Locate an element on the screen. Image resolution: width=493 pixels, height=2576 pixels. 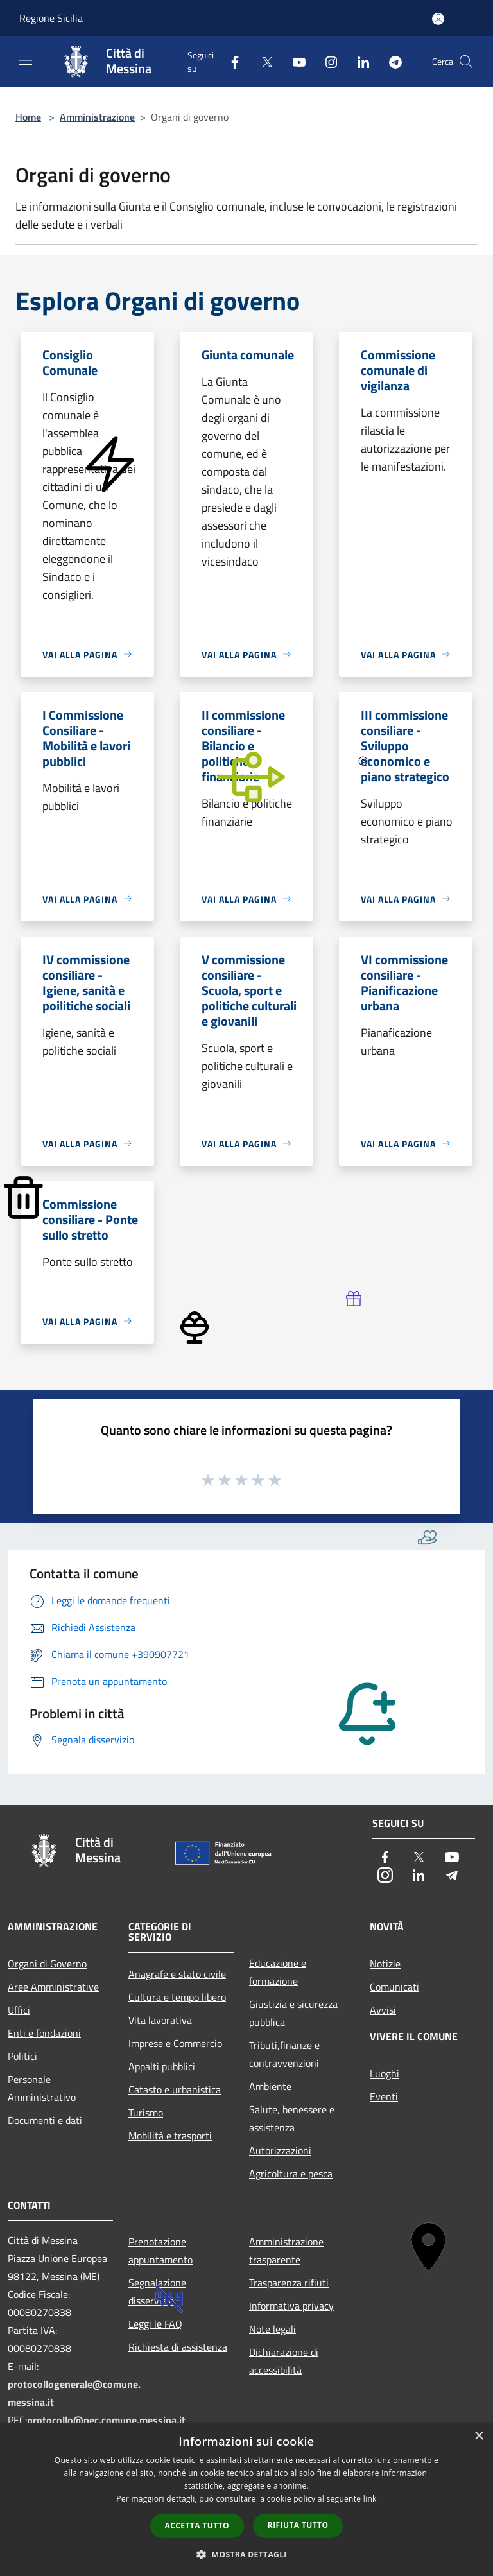
connect a USB device is located at coordinates (251, 777).